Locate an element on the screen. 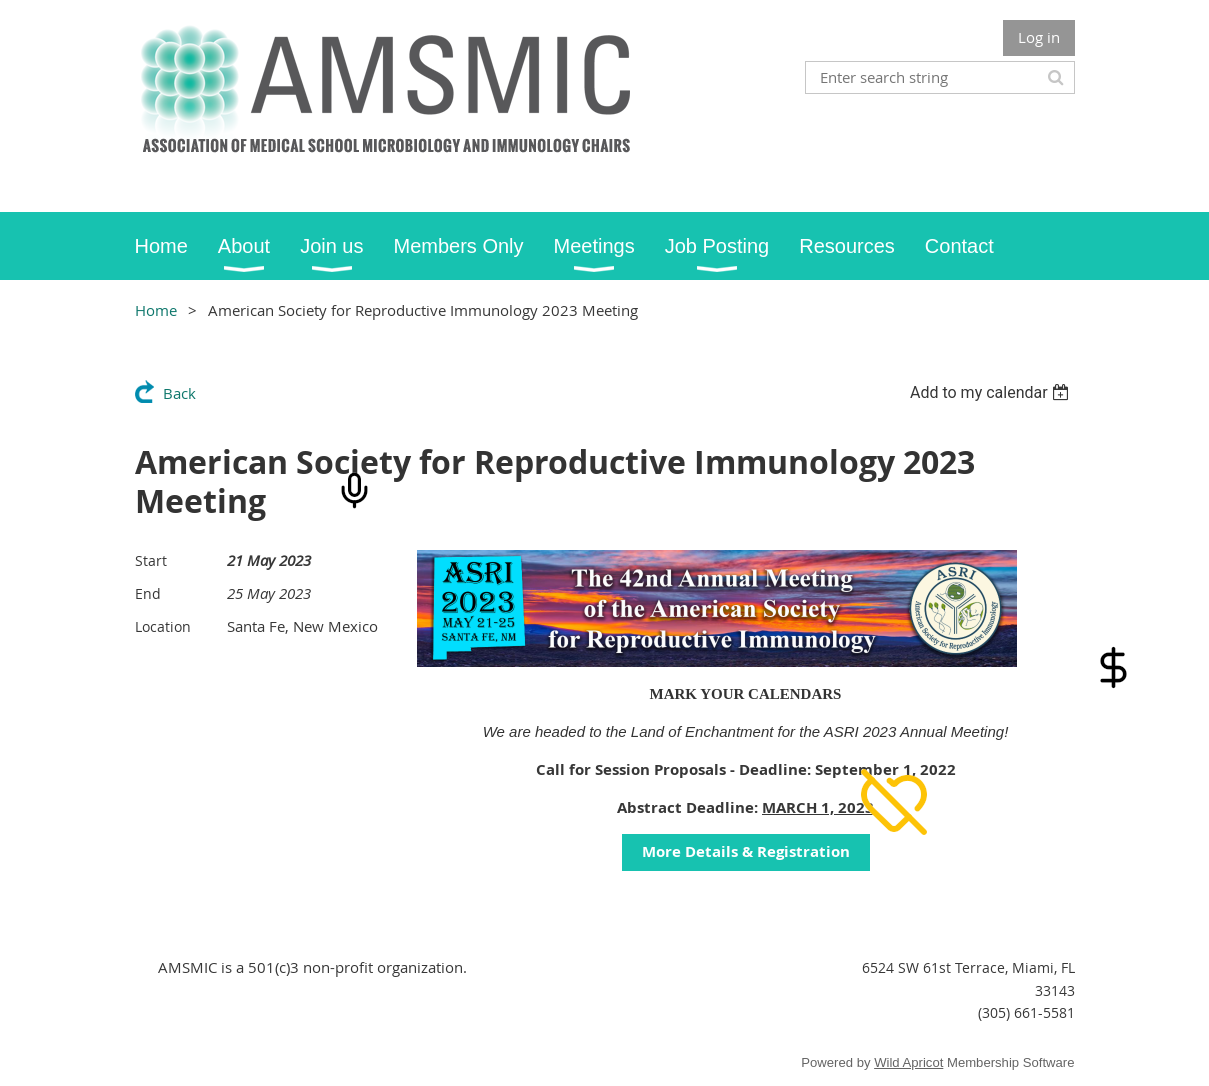 This screenshot has width=1209, height=1086. tap to start voice input is located at coordinates (354, 490).